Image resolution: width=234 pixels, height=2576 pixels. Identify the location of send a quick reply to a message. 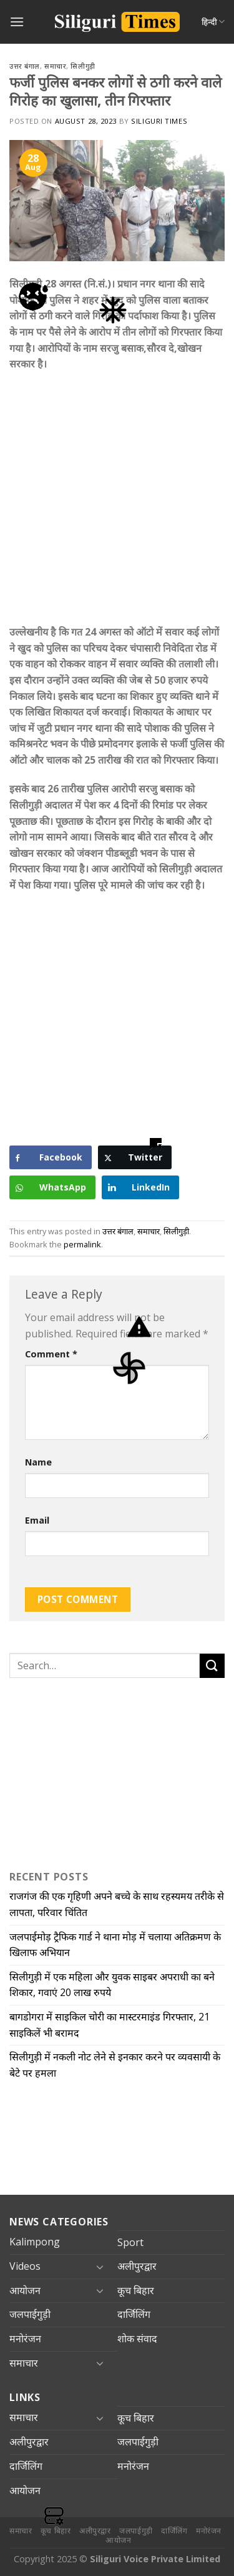
(155, 1144).